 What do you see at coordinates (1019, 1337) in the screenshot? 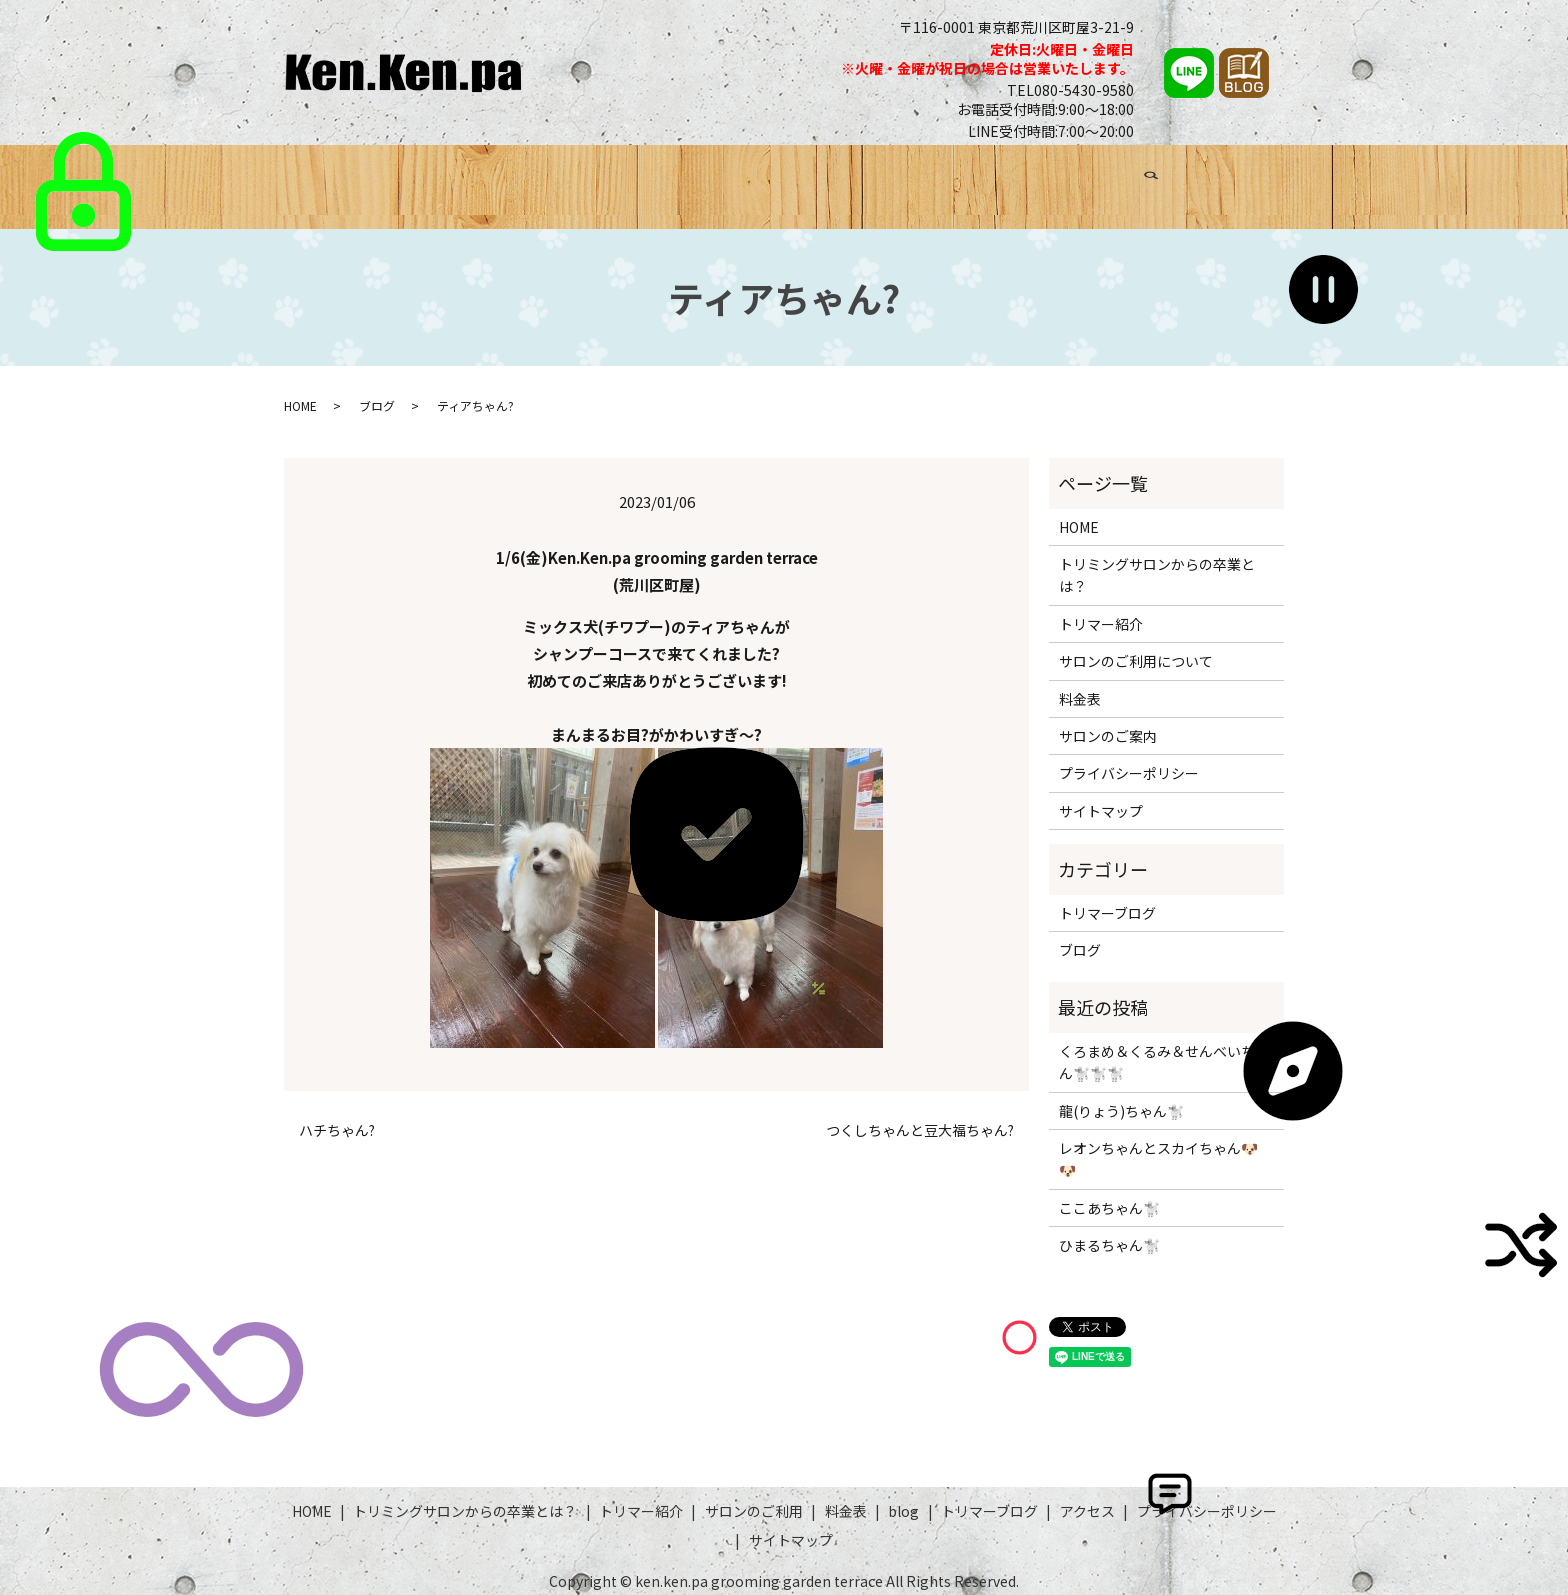
I see `indicates 0% progress or empty state` at bounding box center [1019, 1337].